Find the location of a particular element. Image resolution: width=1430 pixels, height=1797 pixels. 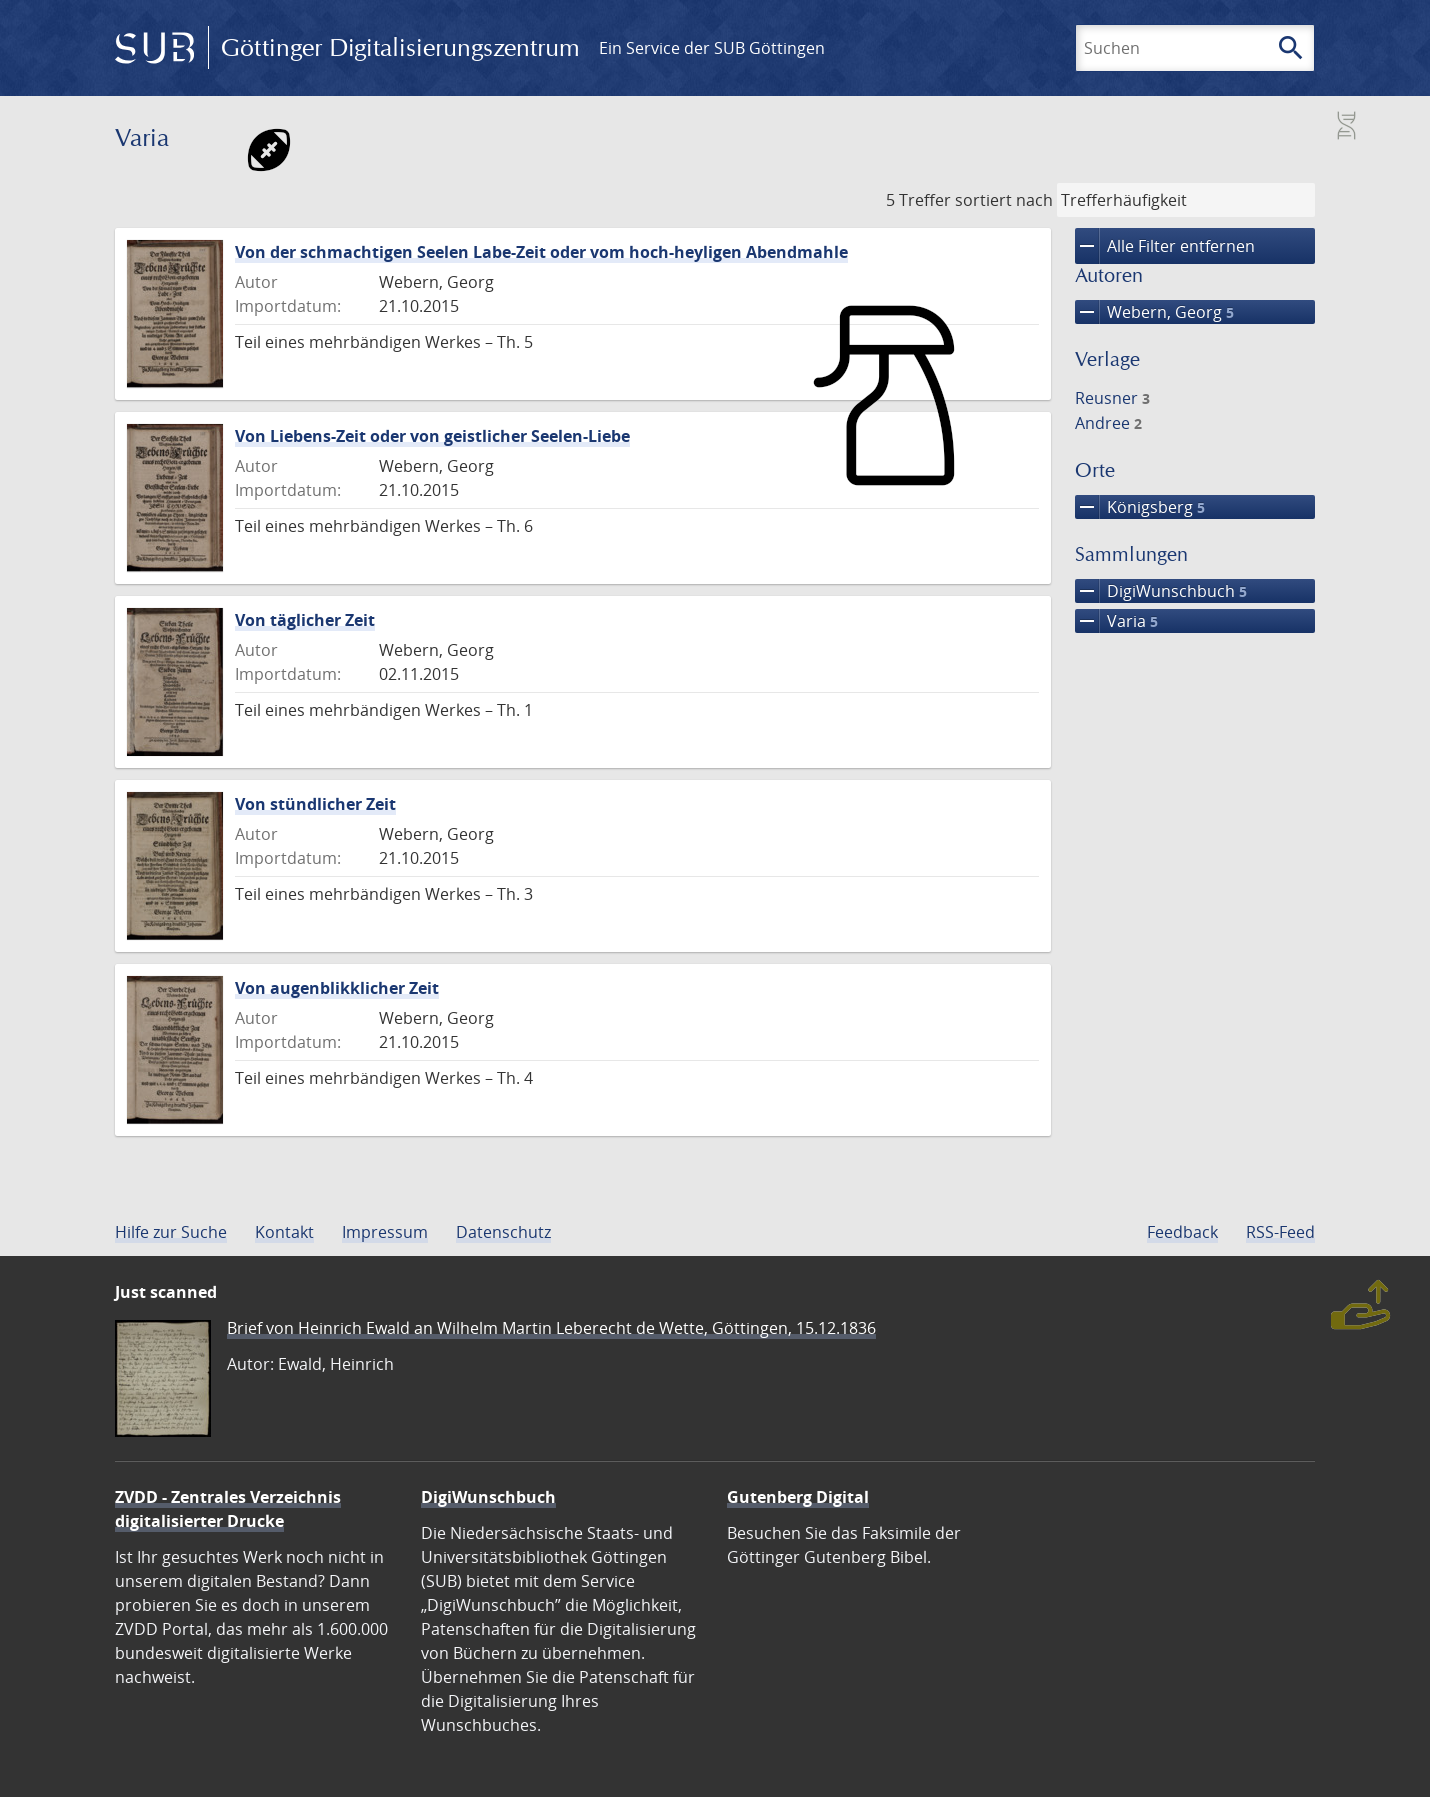

access cleaning or maintenance tools is located at coordinates (890, 395).